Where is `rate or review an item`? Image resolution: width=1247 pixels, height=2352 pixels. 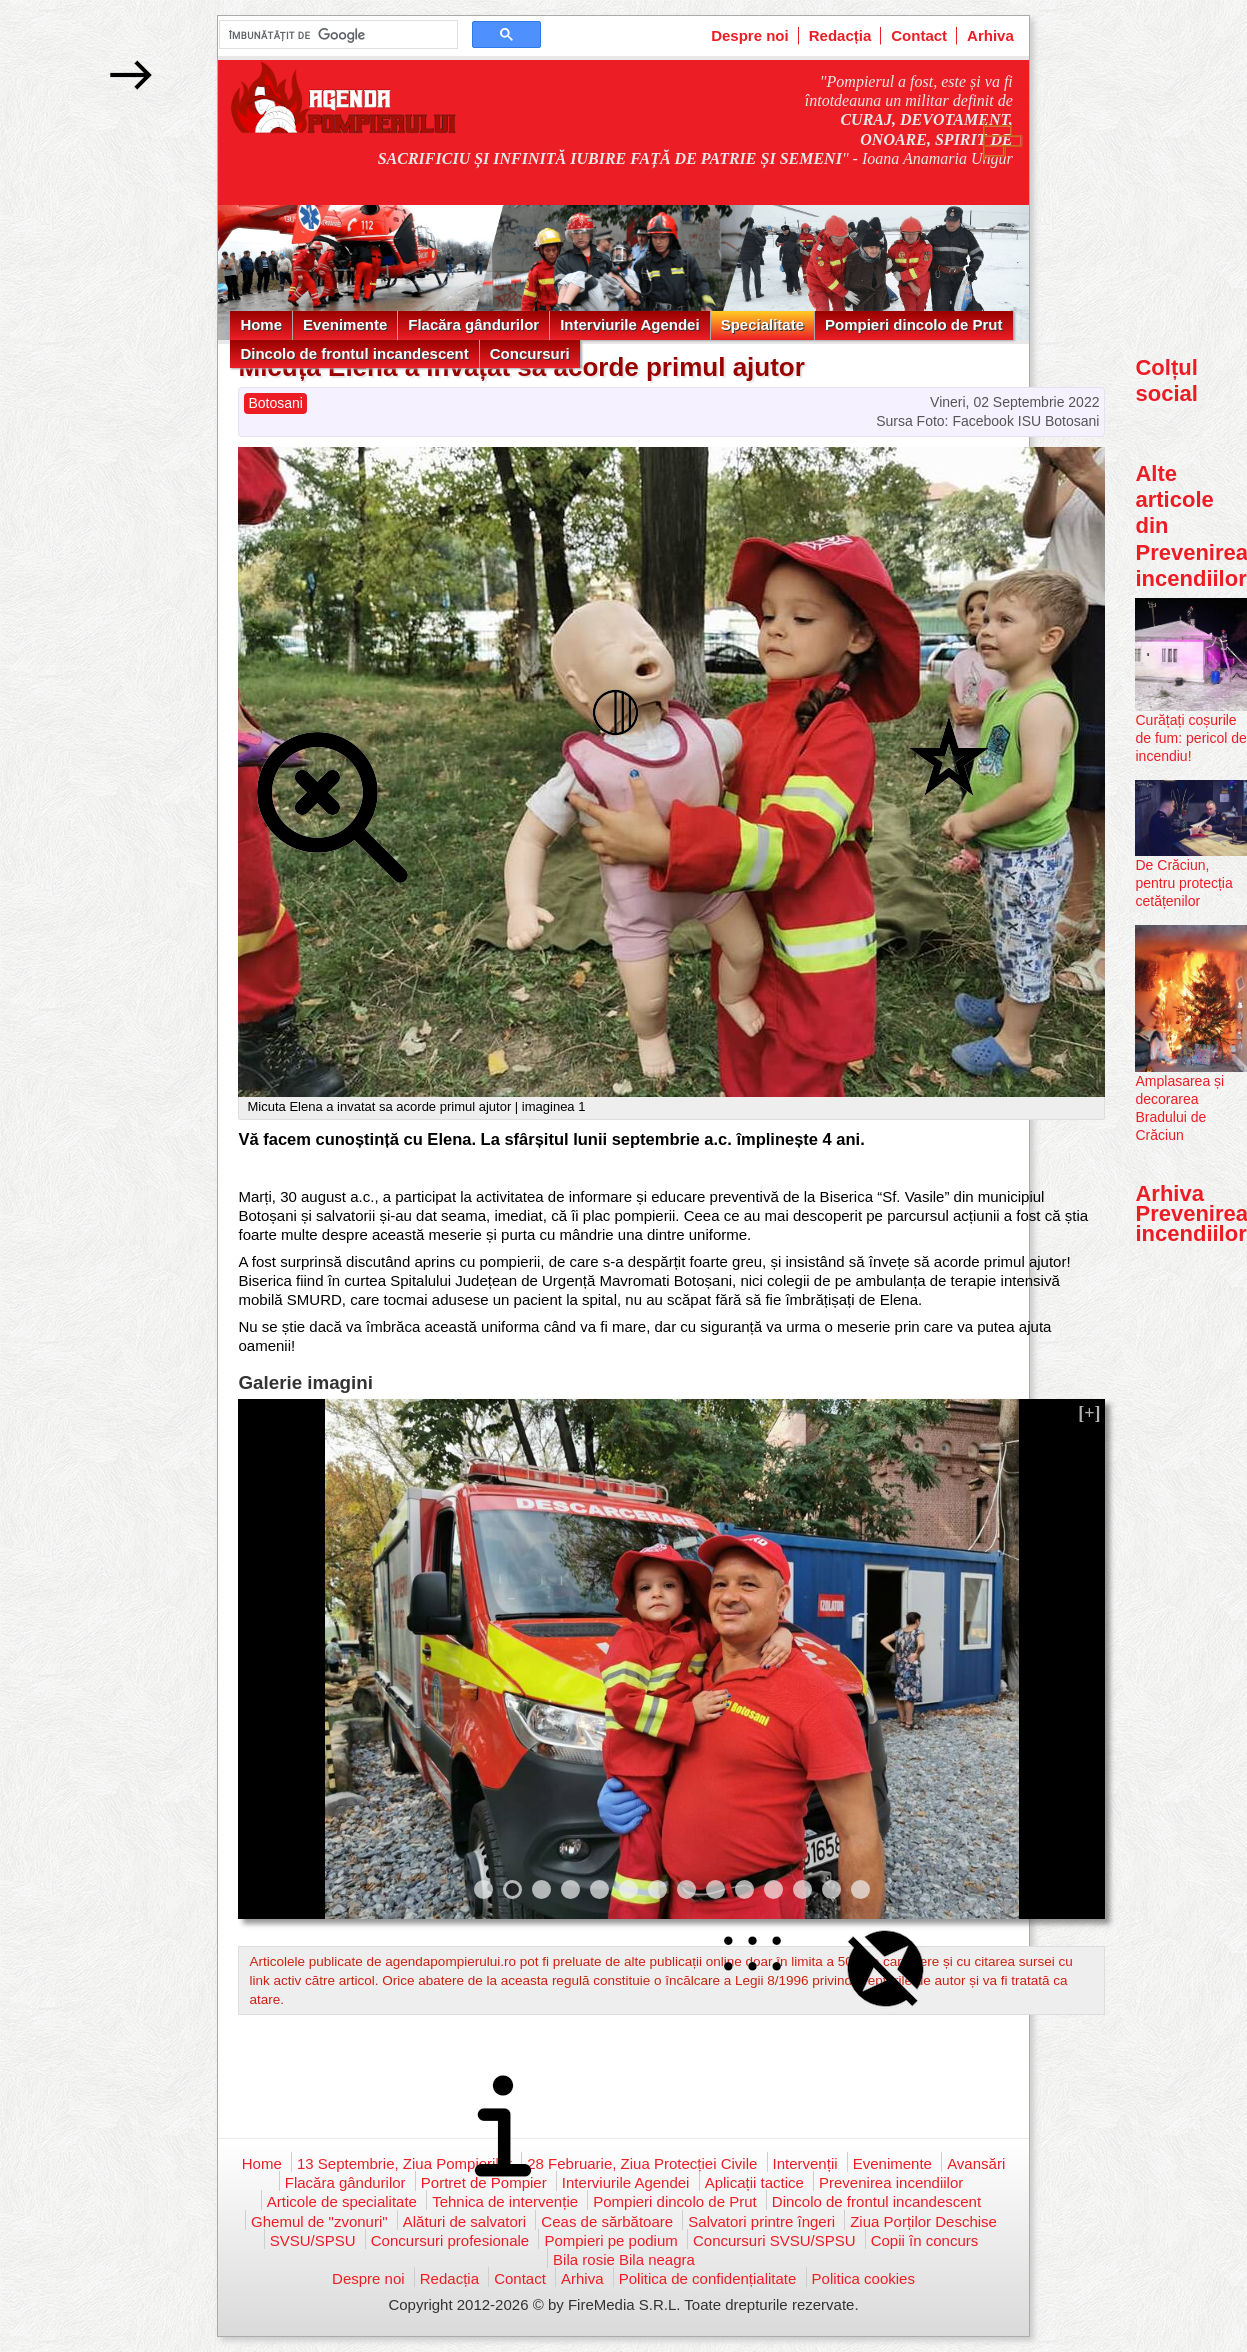 rate or review an item is located at coordinates (949, 756).